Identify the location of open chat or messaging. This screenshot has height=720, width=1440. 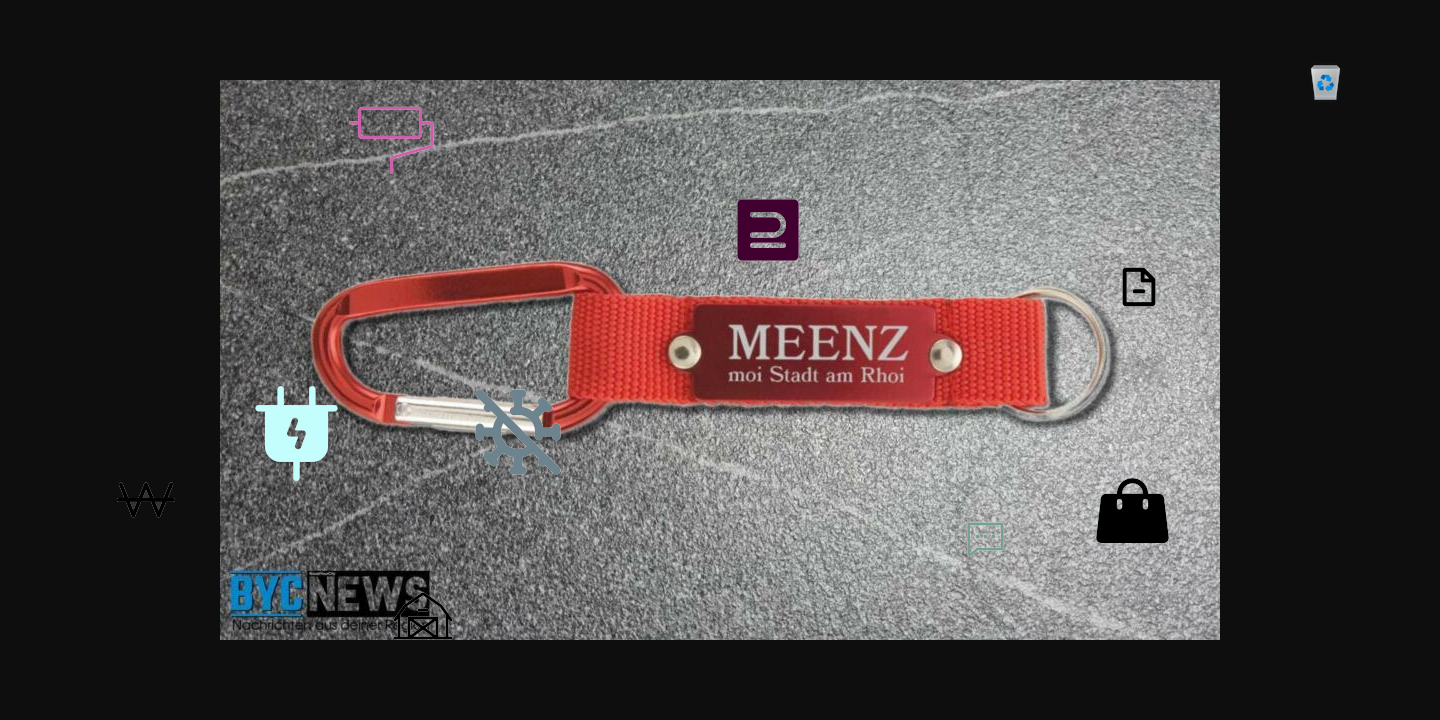
(985, 536).